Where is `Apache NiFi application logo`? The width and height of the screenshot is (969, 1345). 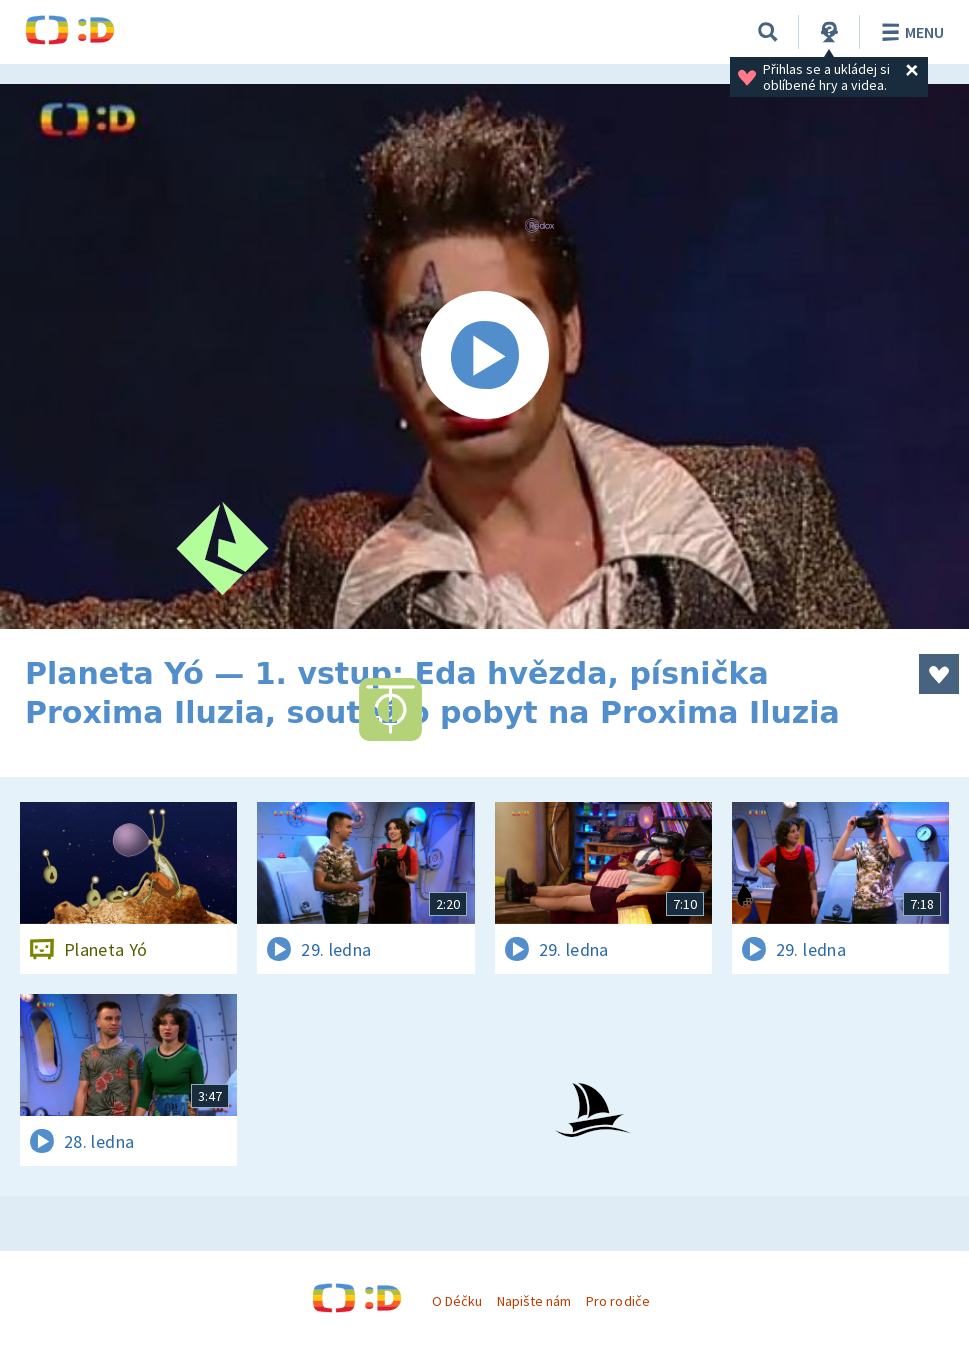 Apache NiFi application logo is located at coordinates (744, 895).